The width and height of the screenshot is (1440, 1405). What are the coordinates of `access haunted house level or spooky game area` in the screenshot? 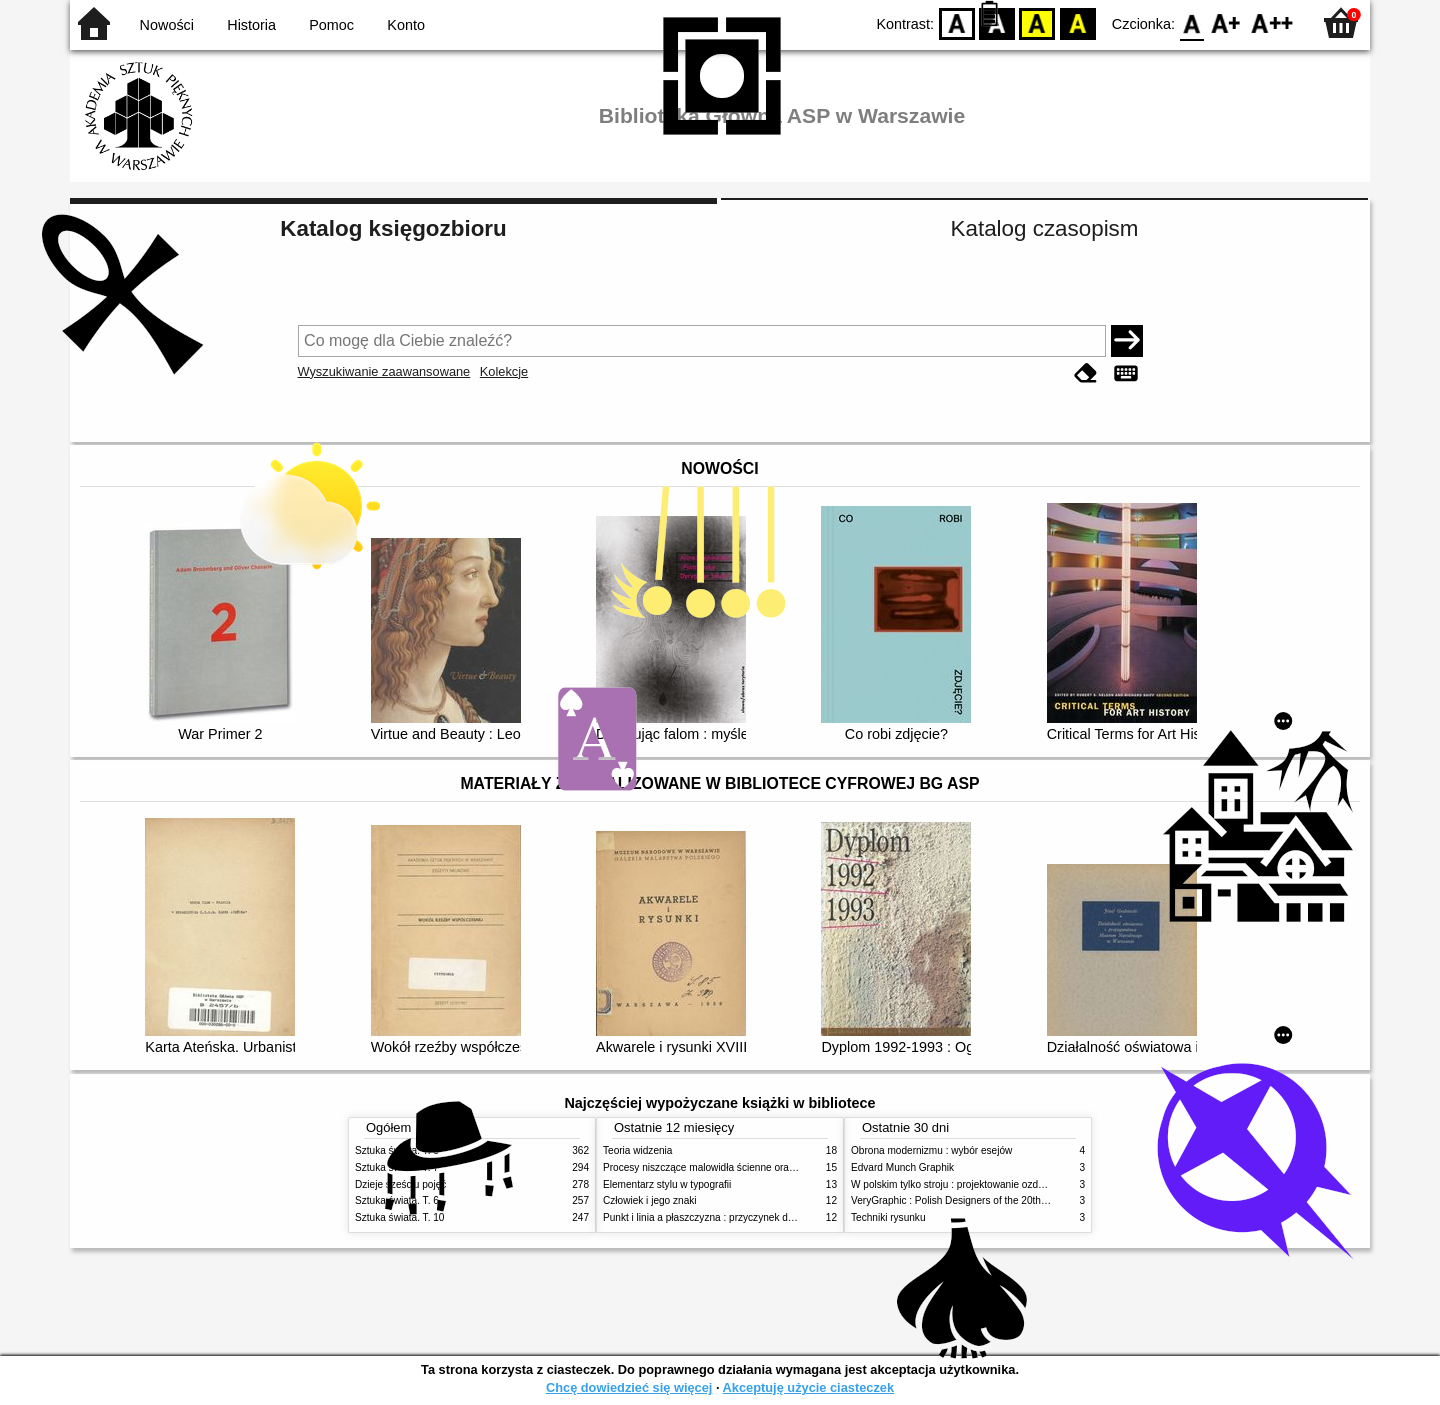 It's located at (1258, 826).